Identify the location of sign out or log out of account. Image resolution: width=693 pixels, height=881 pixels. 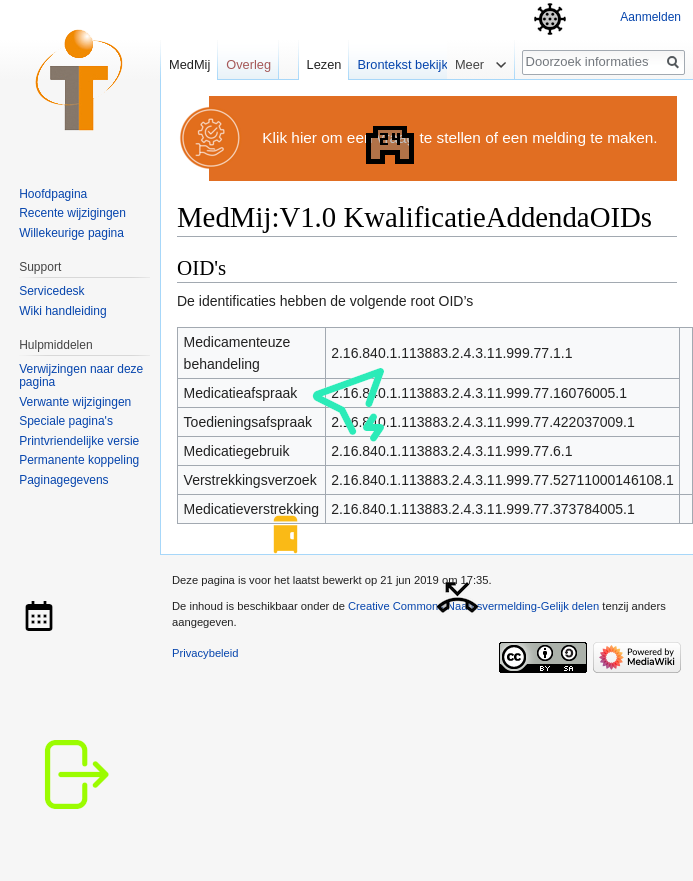
(71, 774).